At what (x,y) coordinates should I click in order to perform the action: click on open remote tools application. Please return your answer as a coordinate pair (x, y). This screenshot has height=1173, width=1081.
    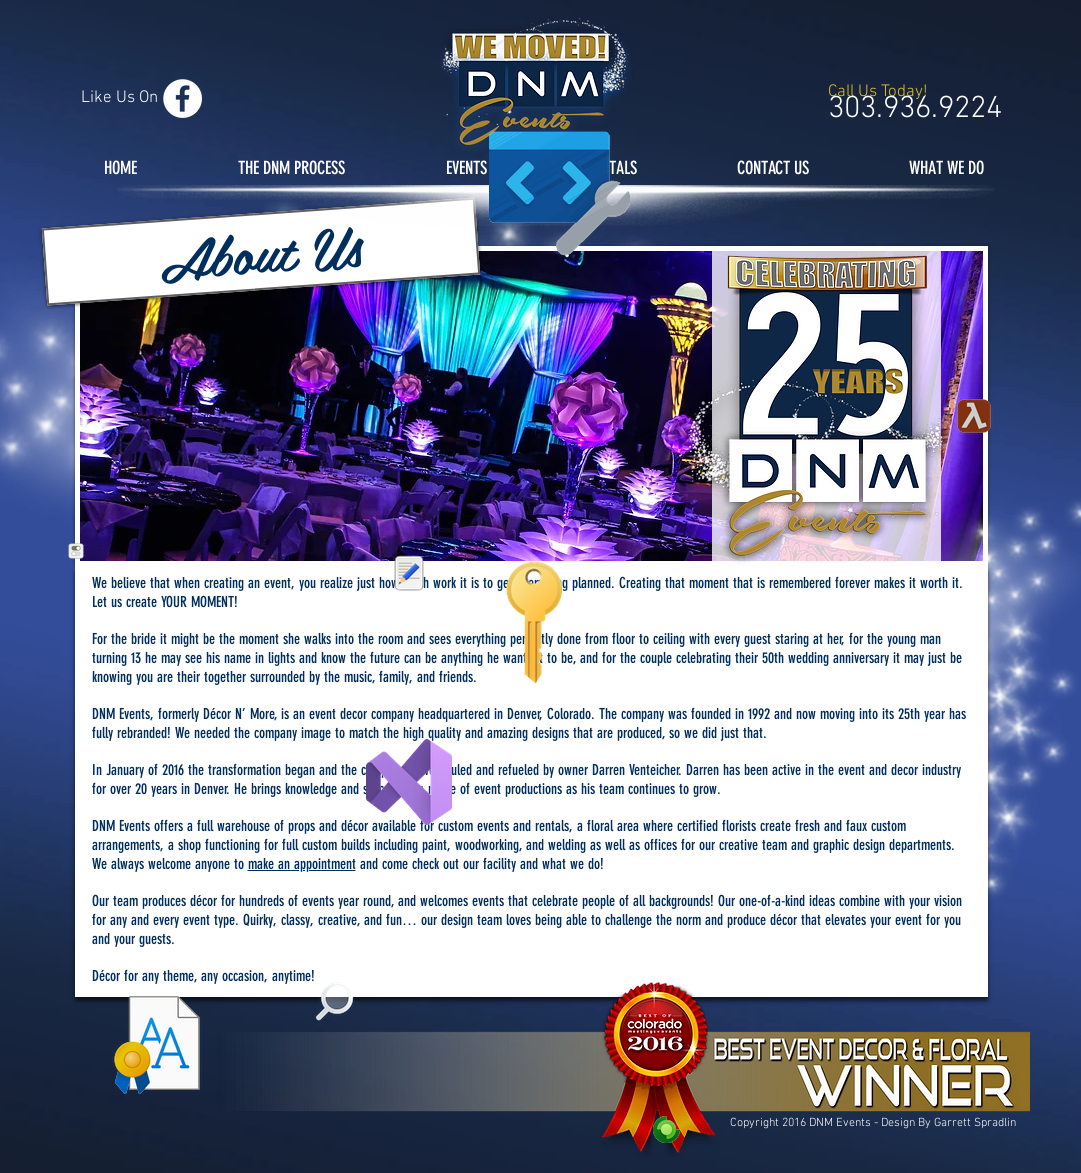
    Looking at the image, I should click on (559, 187).